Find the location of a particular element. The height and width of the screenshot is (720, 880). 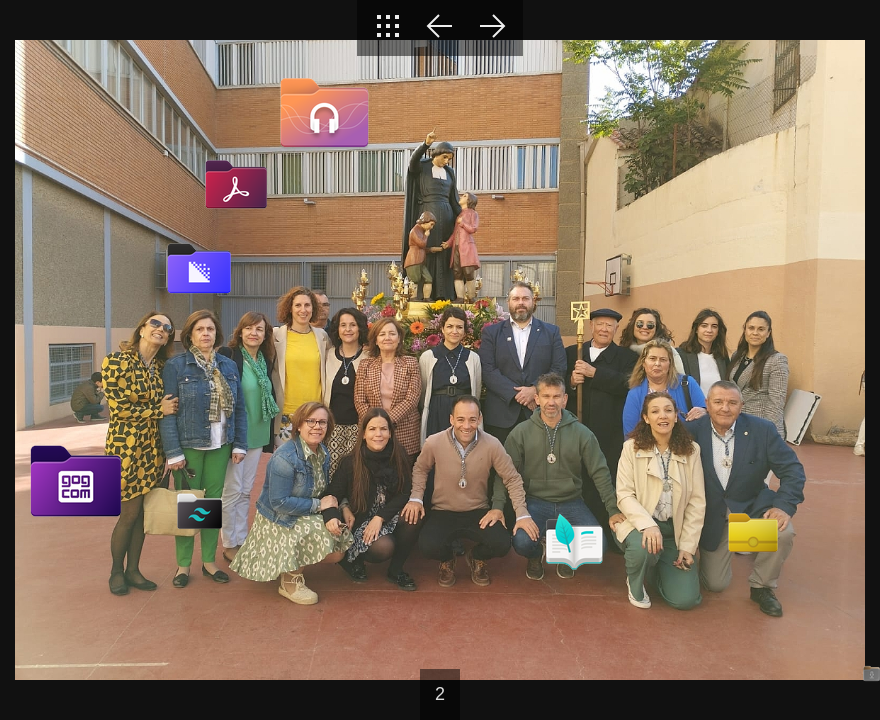

open downloads folder is located at coordinates (871, 673).